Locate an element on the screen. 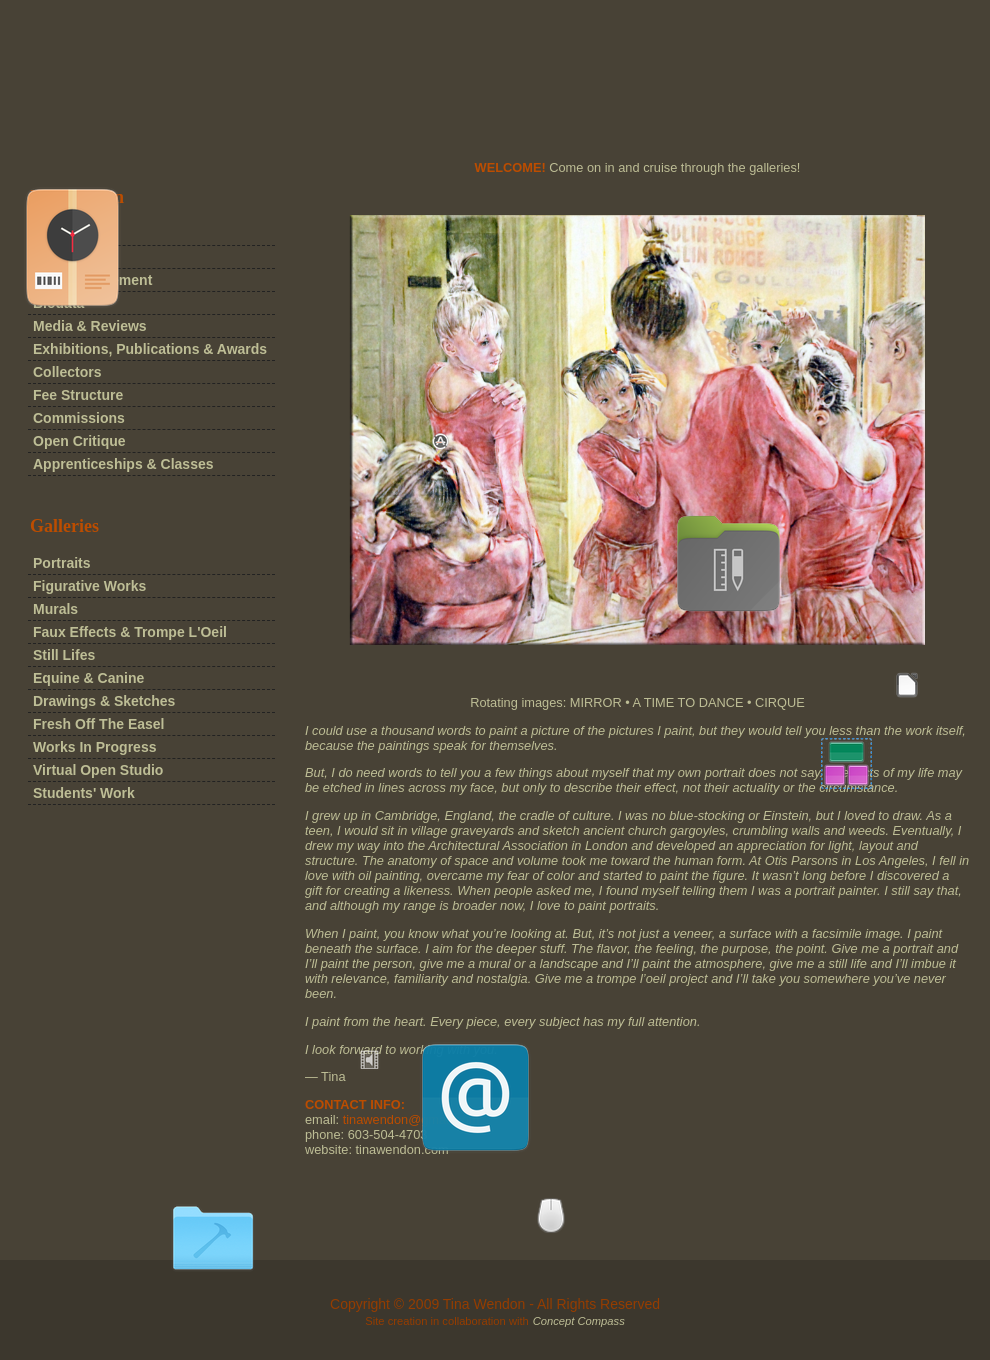 This screenshot has height=1360, width=990. open developer tools and resources folder is located at coordinates (213, 1238).